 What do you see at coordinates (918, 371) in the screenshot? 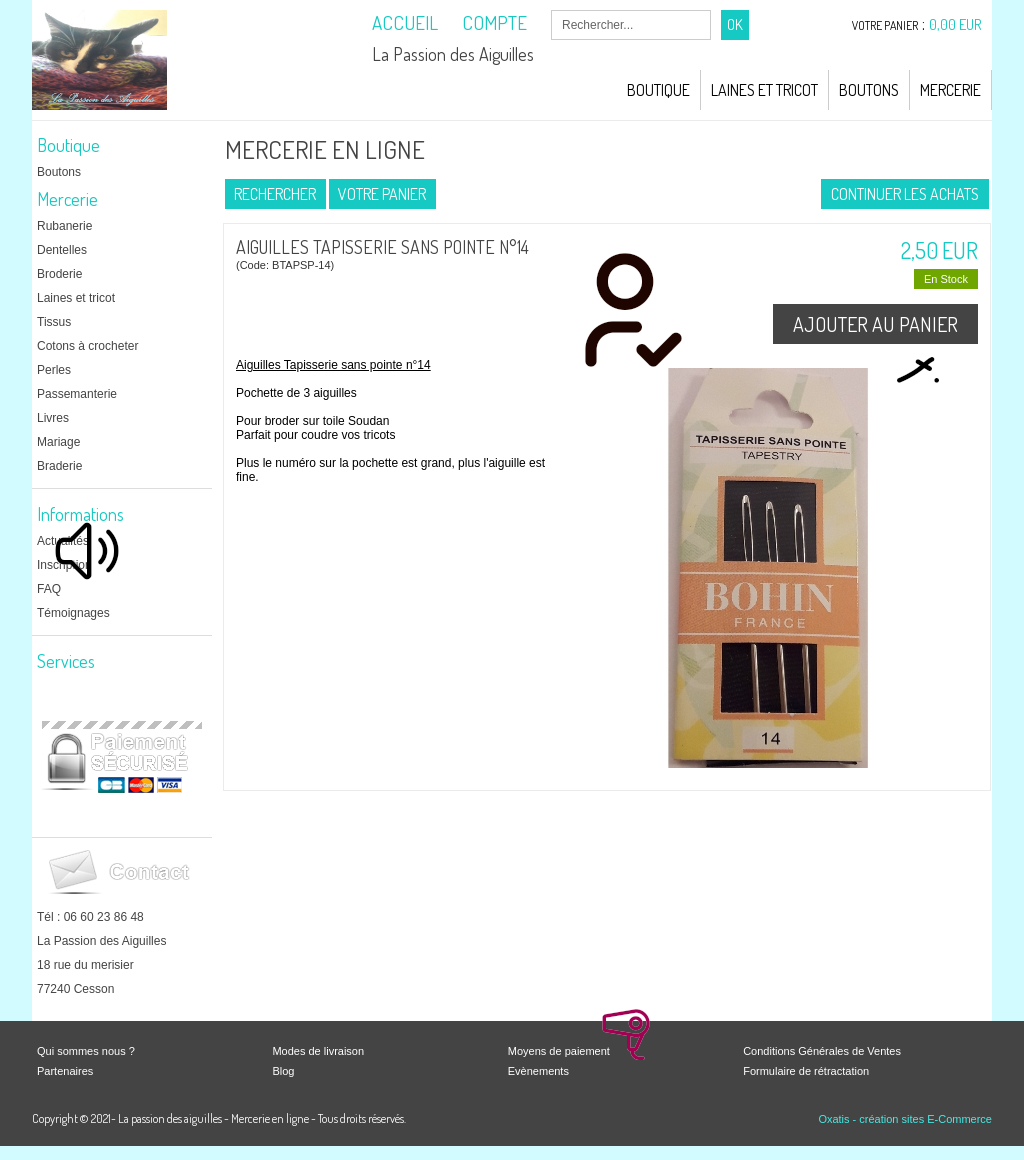
I see `indicates maldivian rufiyaa currency` at bounding box center [918, 371].